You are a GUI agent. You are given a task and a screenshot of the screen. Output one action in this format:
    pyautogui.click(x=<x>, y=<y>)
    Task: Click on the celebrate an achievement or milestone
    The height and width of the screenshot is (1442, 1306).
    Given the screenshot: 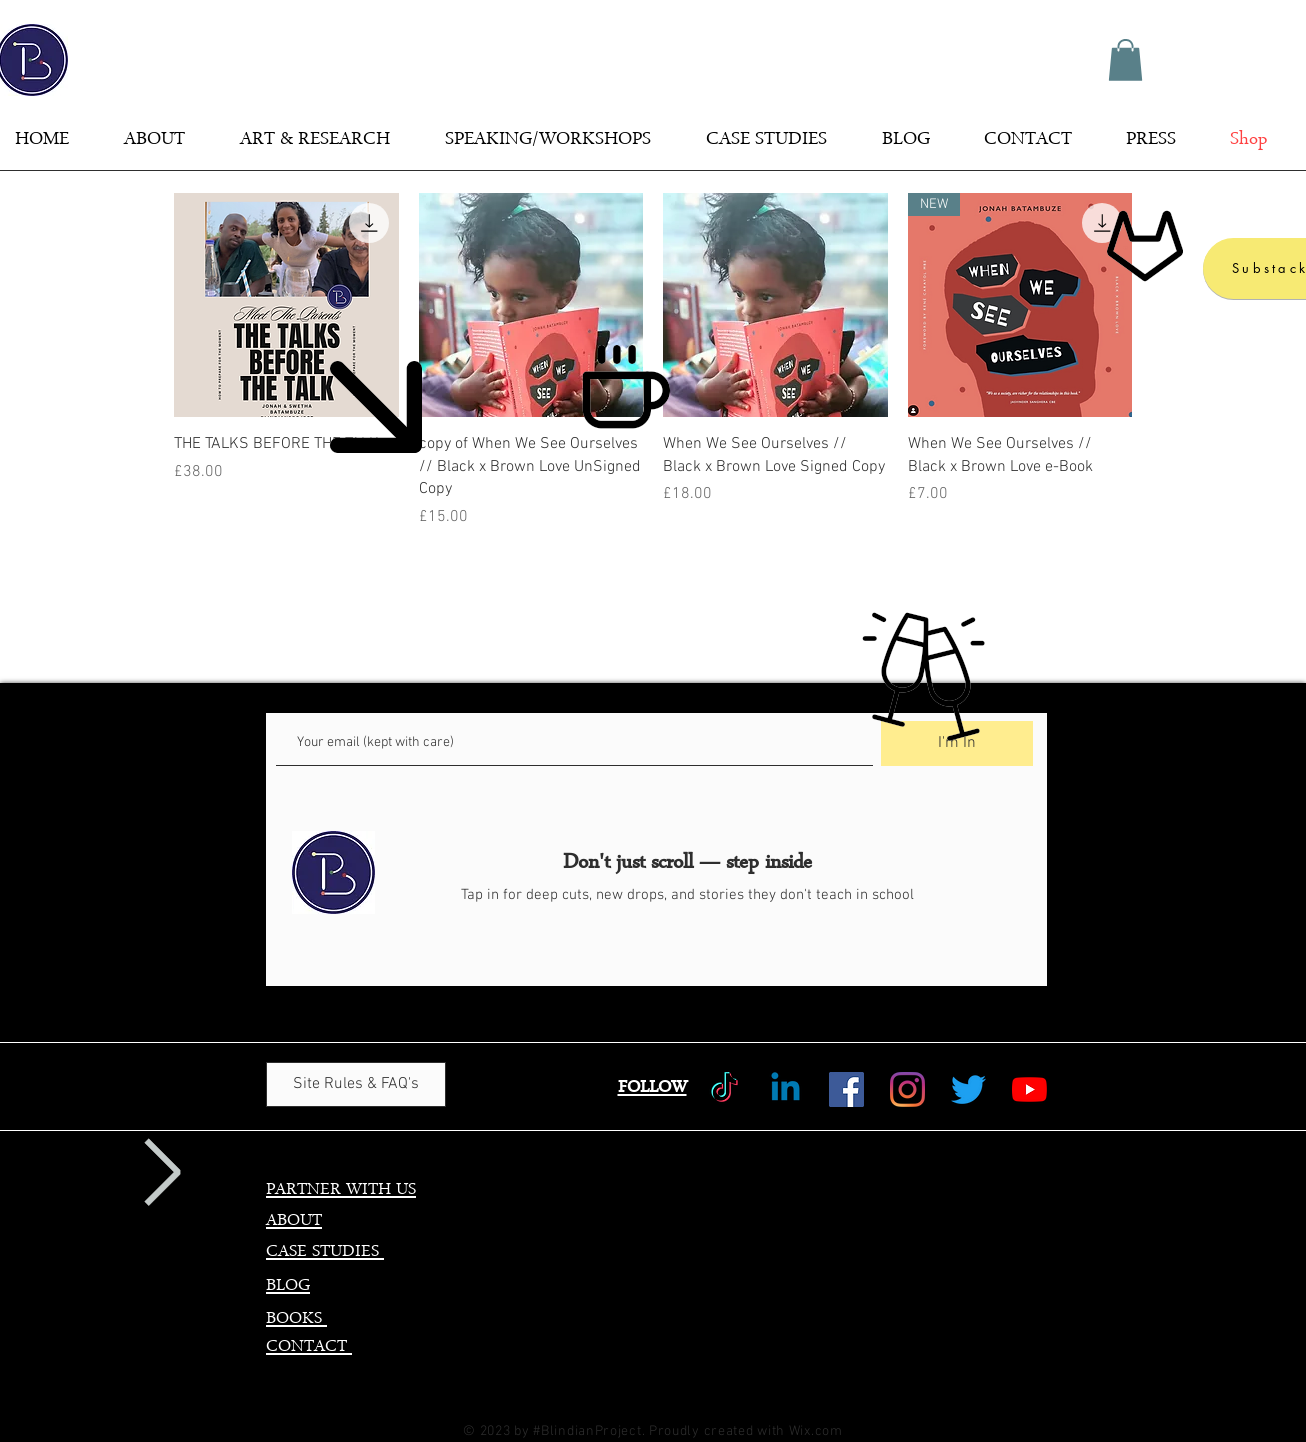 What is the action you would take?
    pyautogui.click(x=926, y=676)
    